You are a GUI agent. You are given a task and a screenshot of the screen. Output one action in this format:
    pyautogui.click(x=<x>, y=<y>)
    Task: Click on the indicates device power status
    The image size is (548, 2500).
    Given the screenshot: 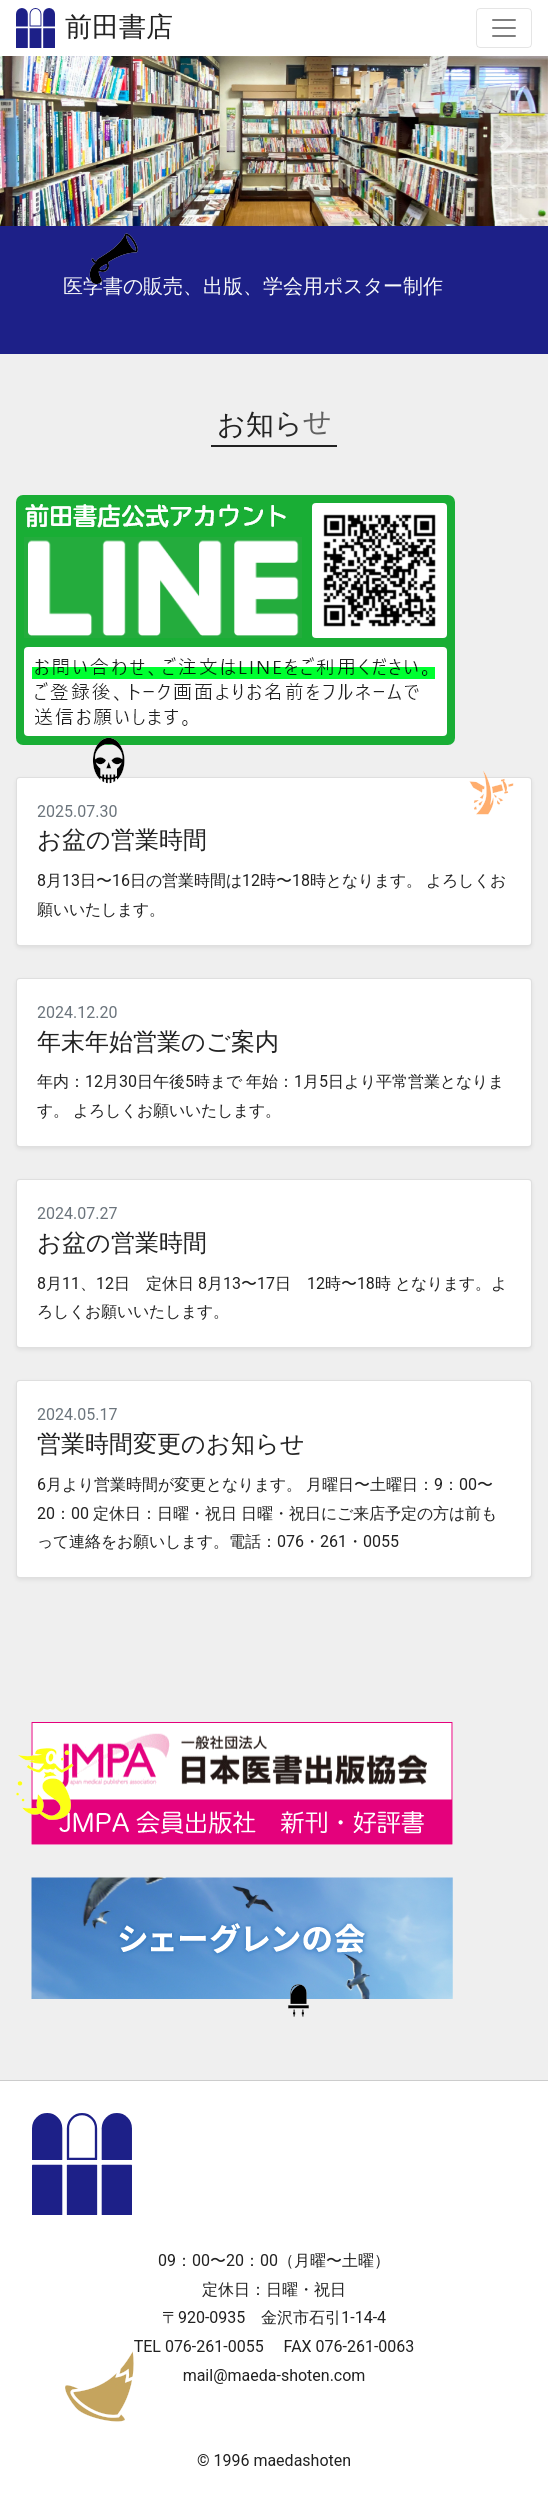 What is the action you would take?
    pyautogui.click(x=298, y=2000)
    